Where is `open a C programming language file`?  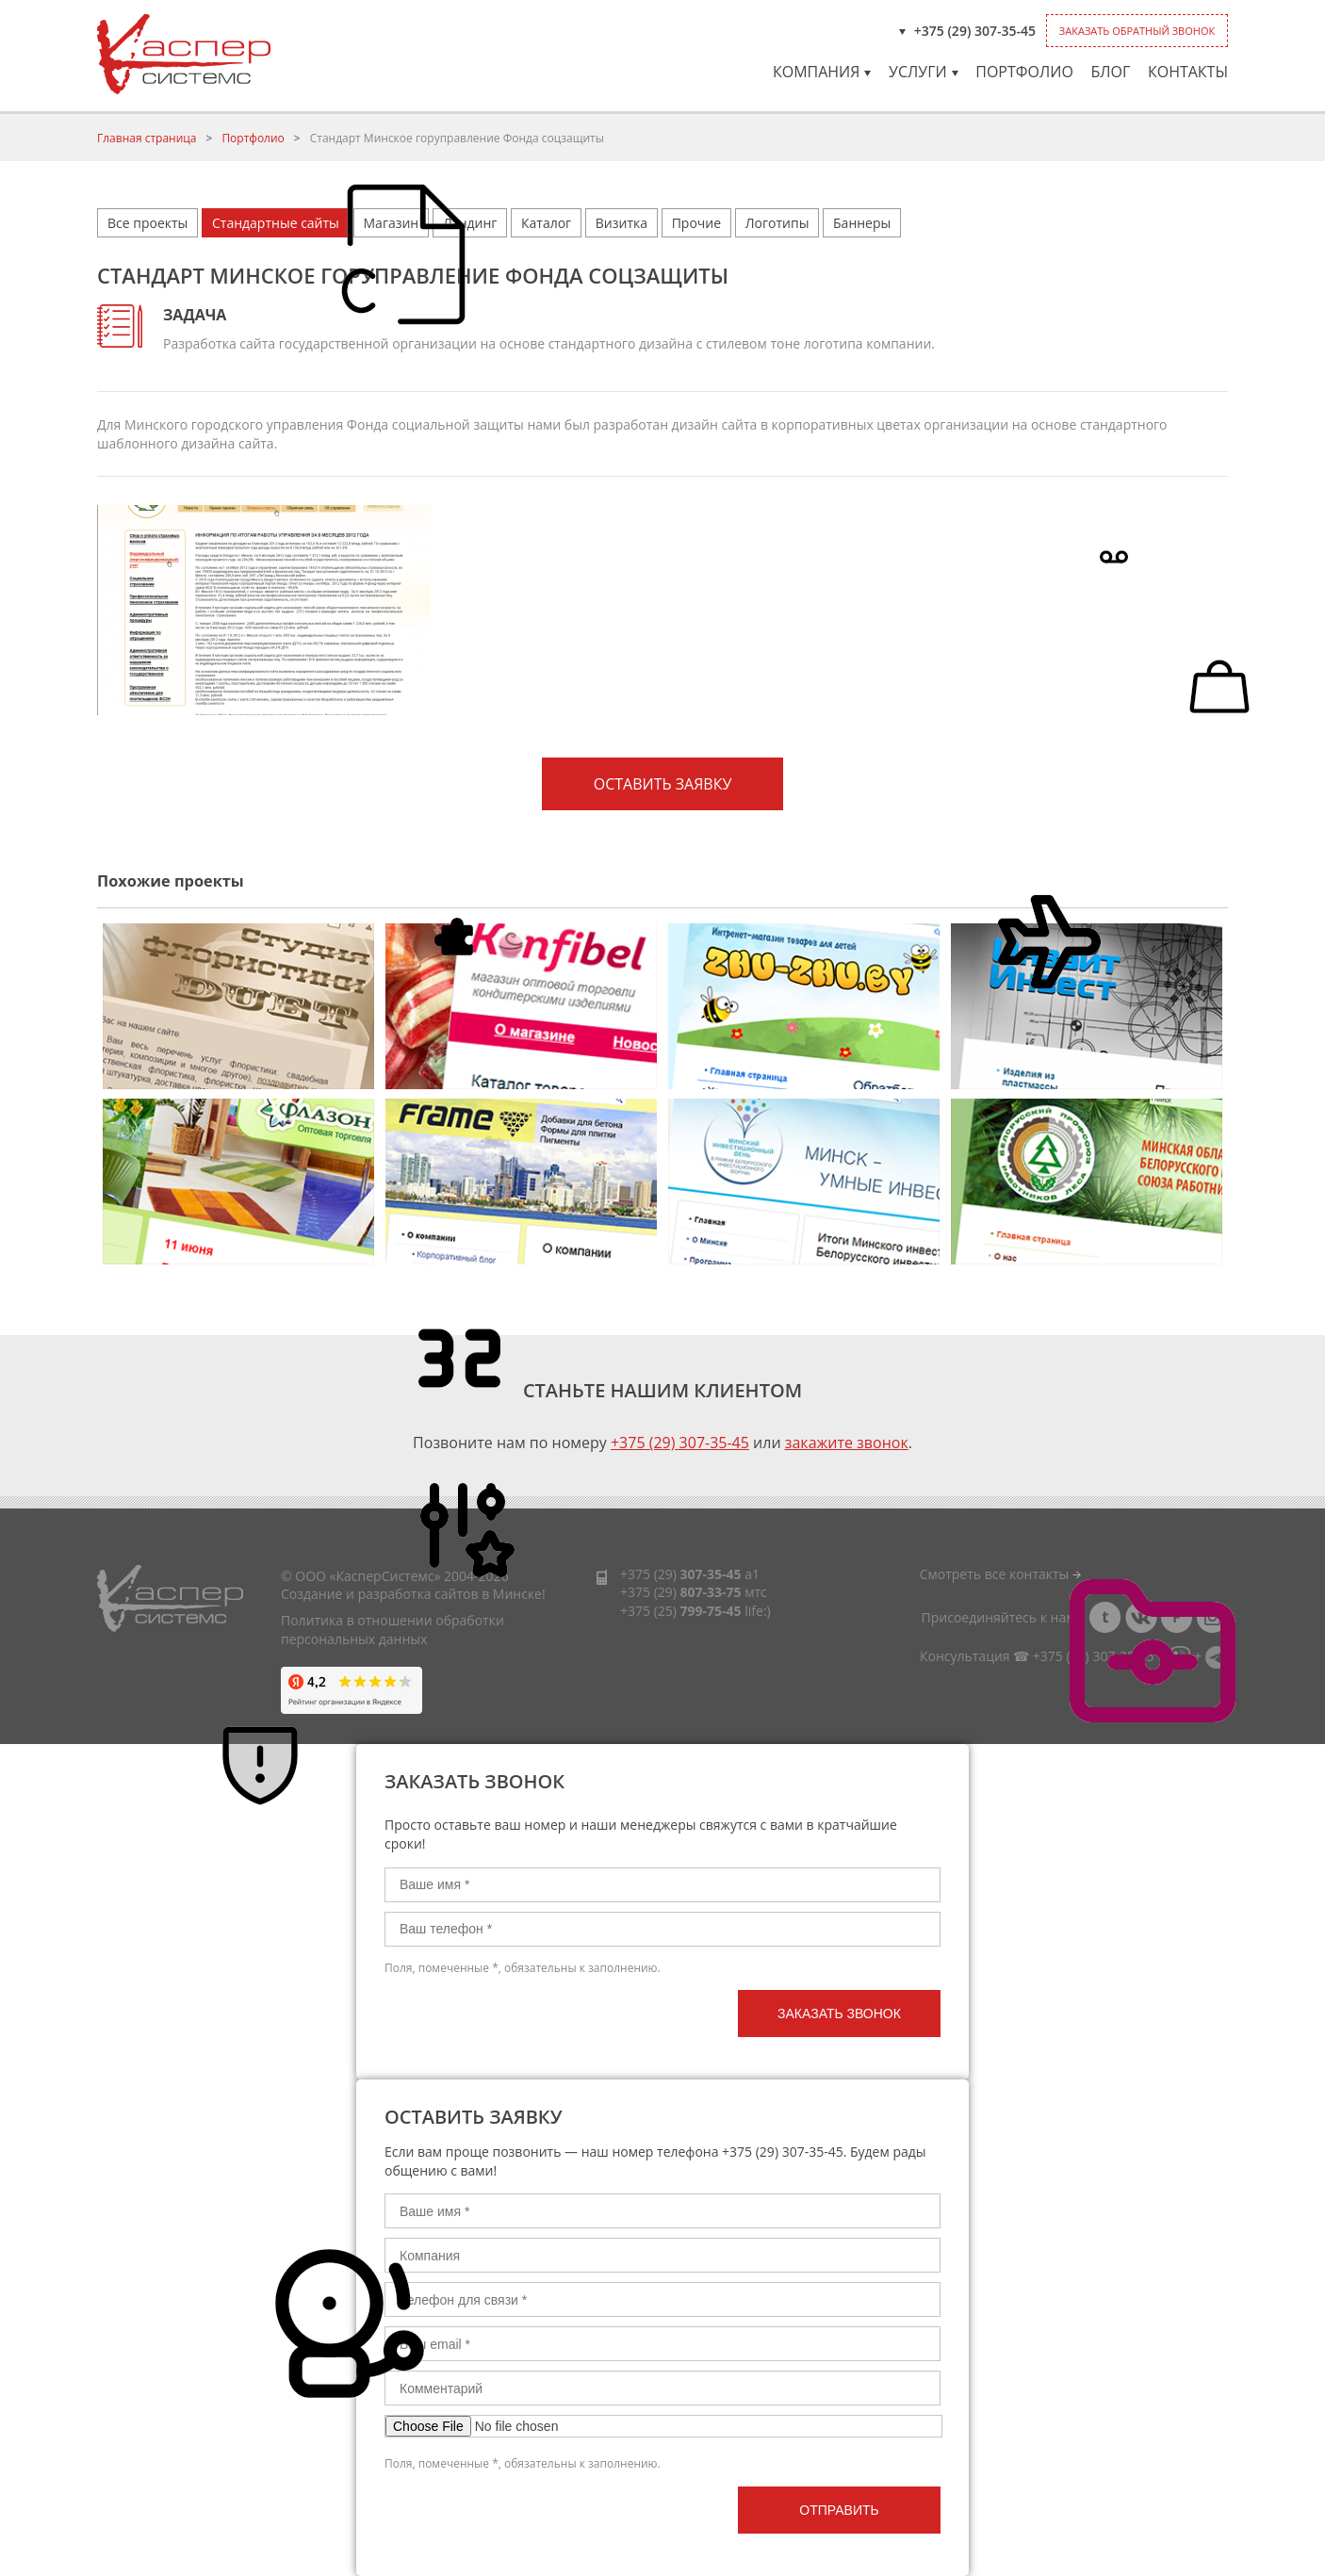 open a C programming language file is located at coordinates (406, 254).